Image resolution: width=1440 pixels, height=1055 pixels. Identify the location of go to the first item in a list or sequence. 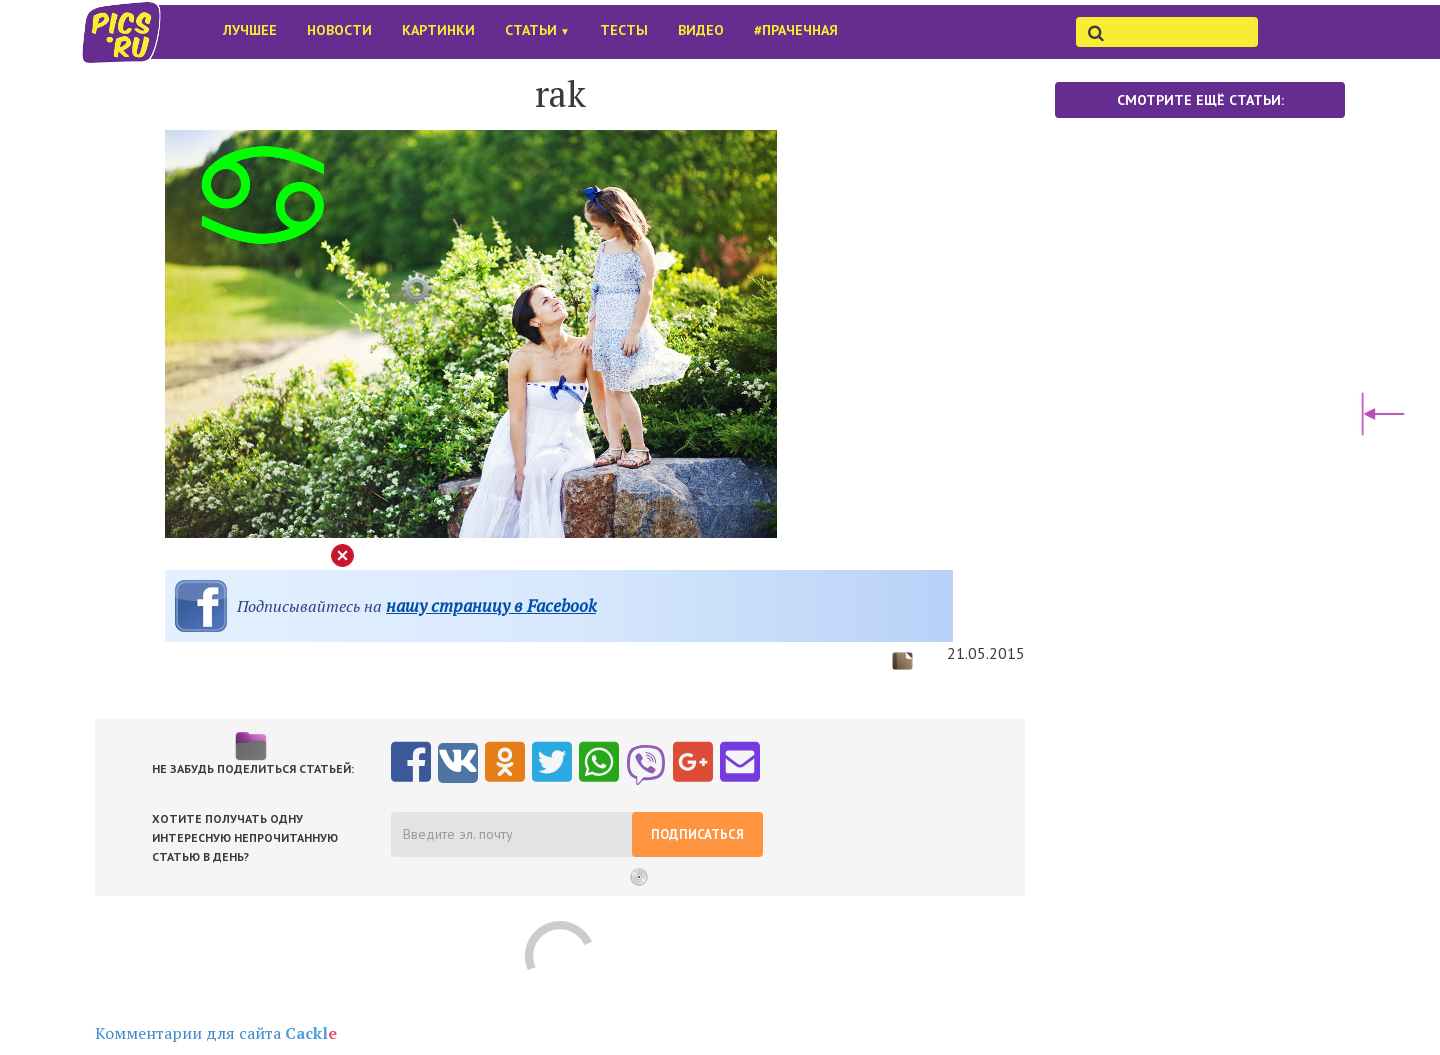
(1383, 414).